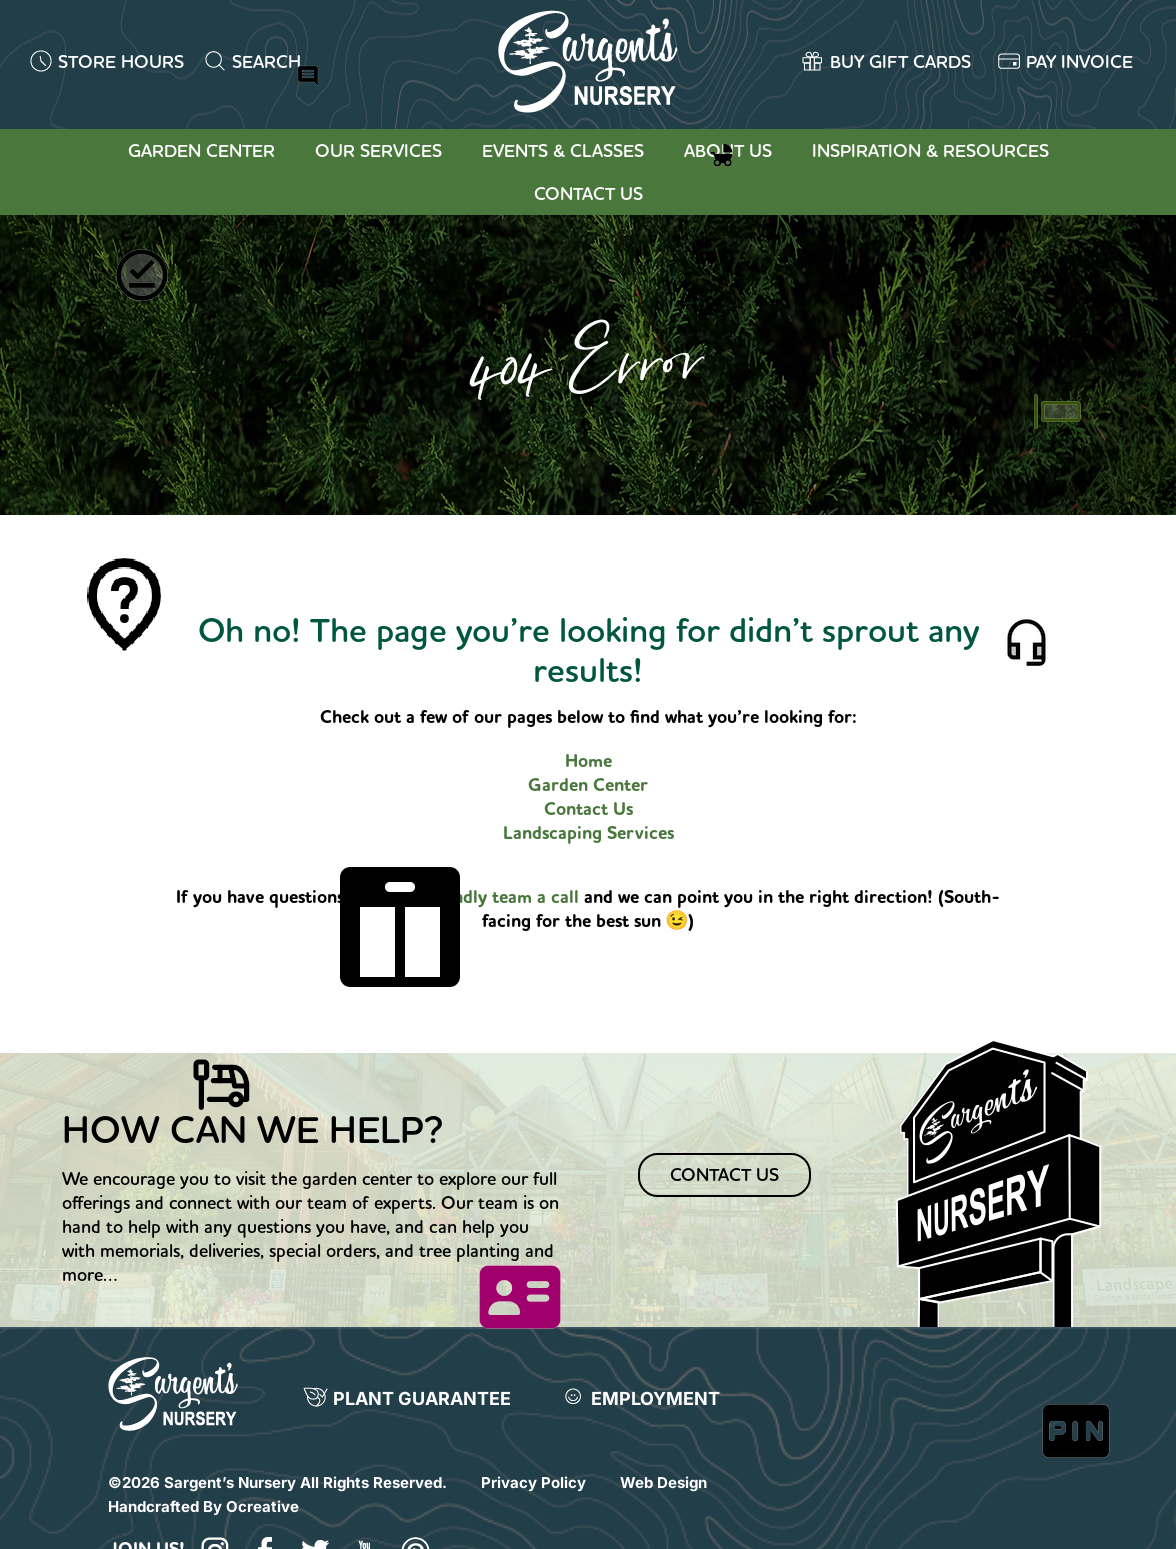 The image size is (1176, 1549). Describe the element at coordinates (400, 927) in the screenshot. I see `indicates elevator access or location` at that location.